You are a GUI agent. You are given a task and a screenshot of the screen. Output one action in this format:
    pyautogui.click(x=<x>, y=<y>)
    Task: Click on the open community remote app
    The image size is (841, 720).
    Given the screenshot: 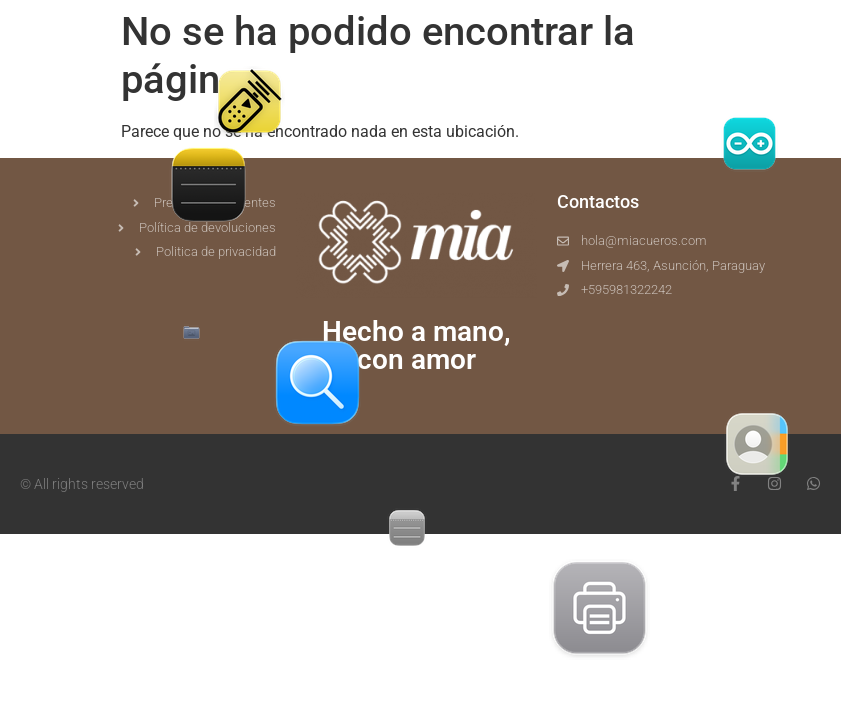 What is the action you would take?
    pyautogui.click(x=249, y=101)
    